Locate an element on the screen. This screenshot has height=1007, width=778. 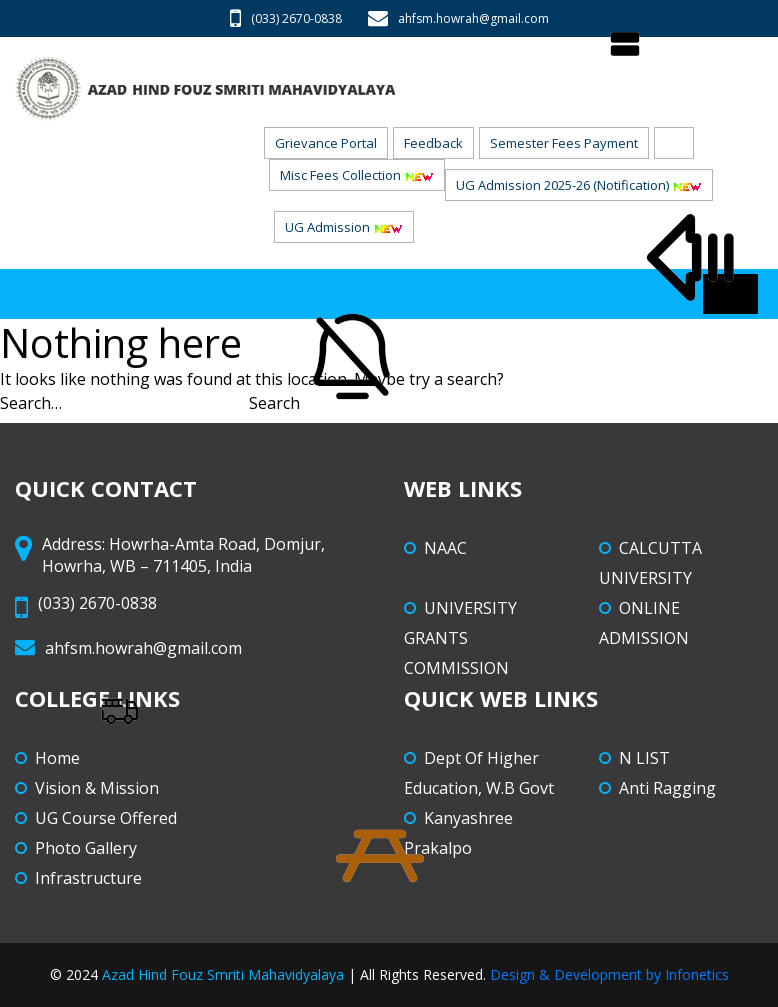
switch to row layout view is located at coordinates (625, 44).